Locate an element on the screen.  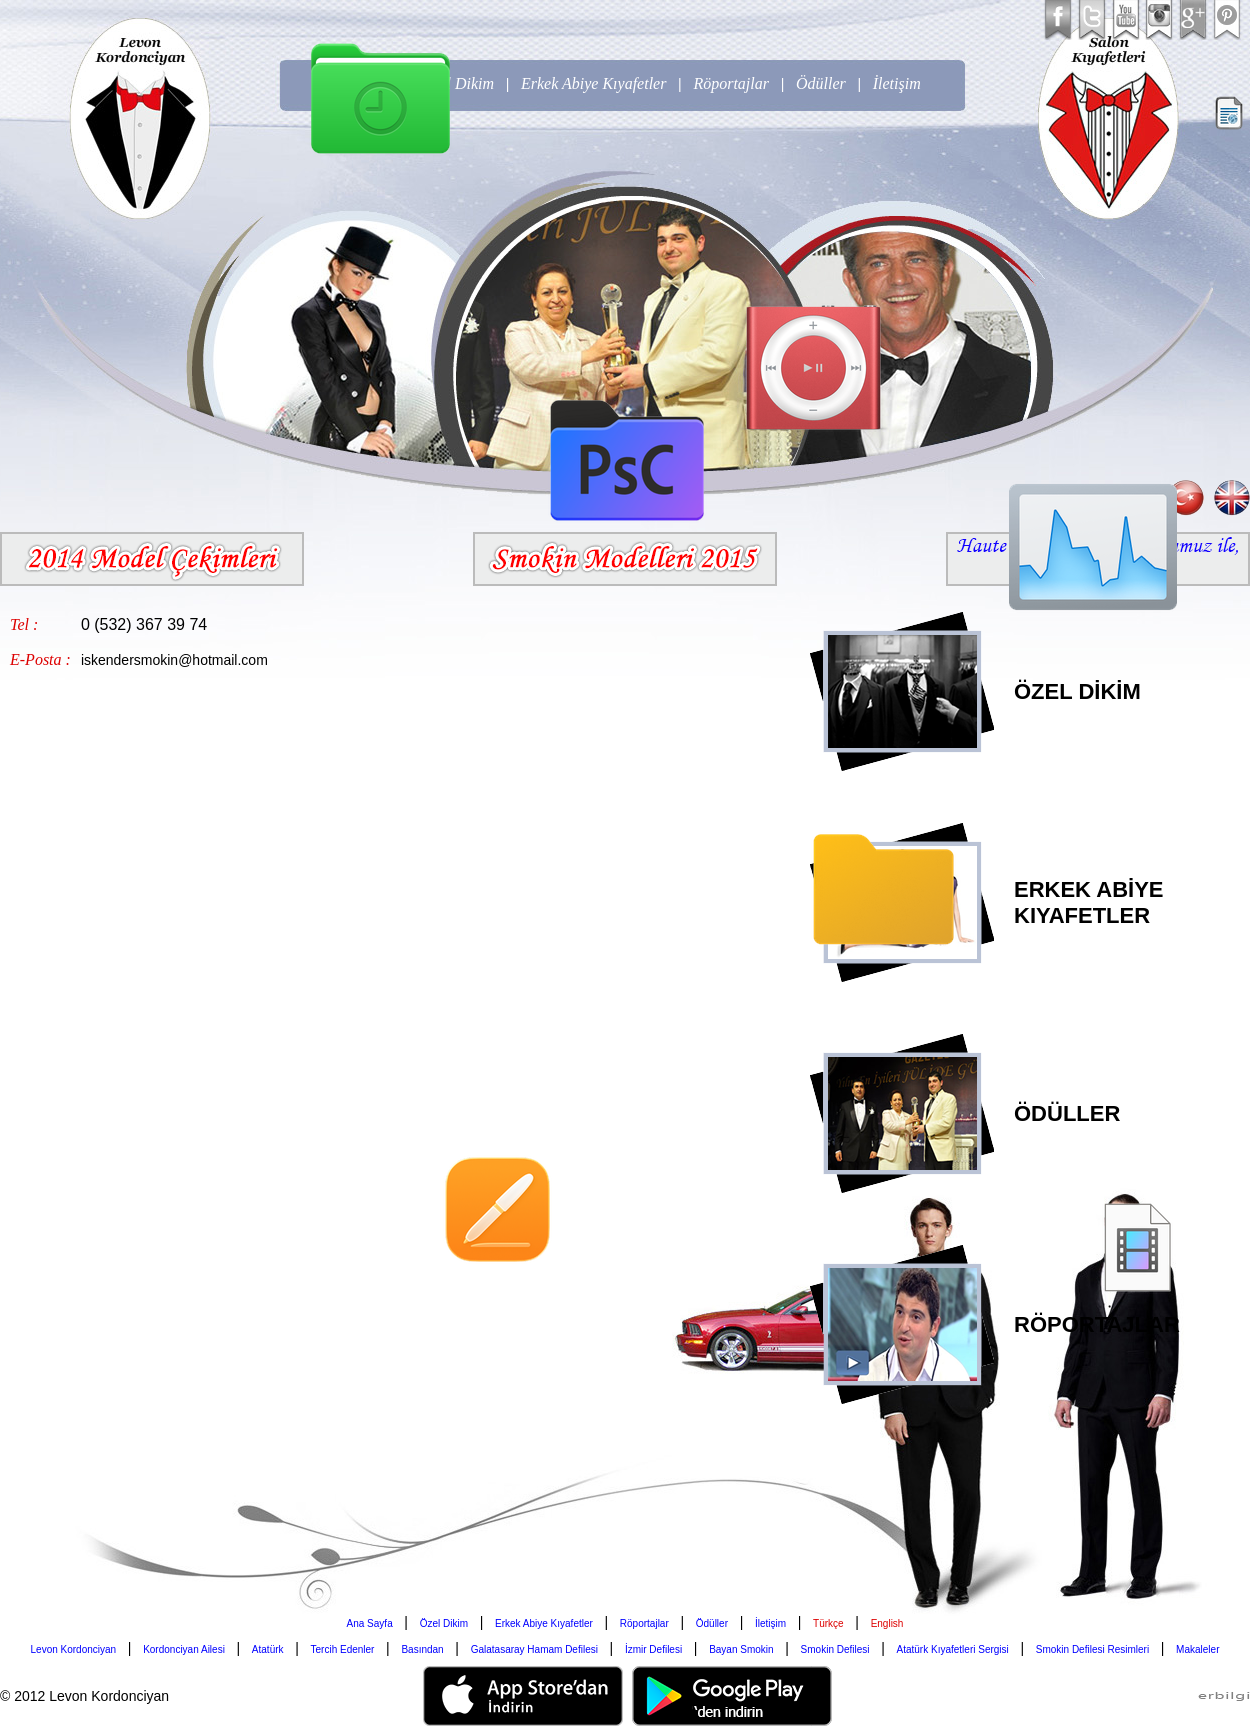
access temporary files folder is located at coordinates (380, 98).